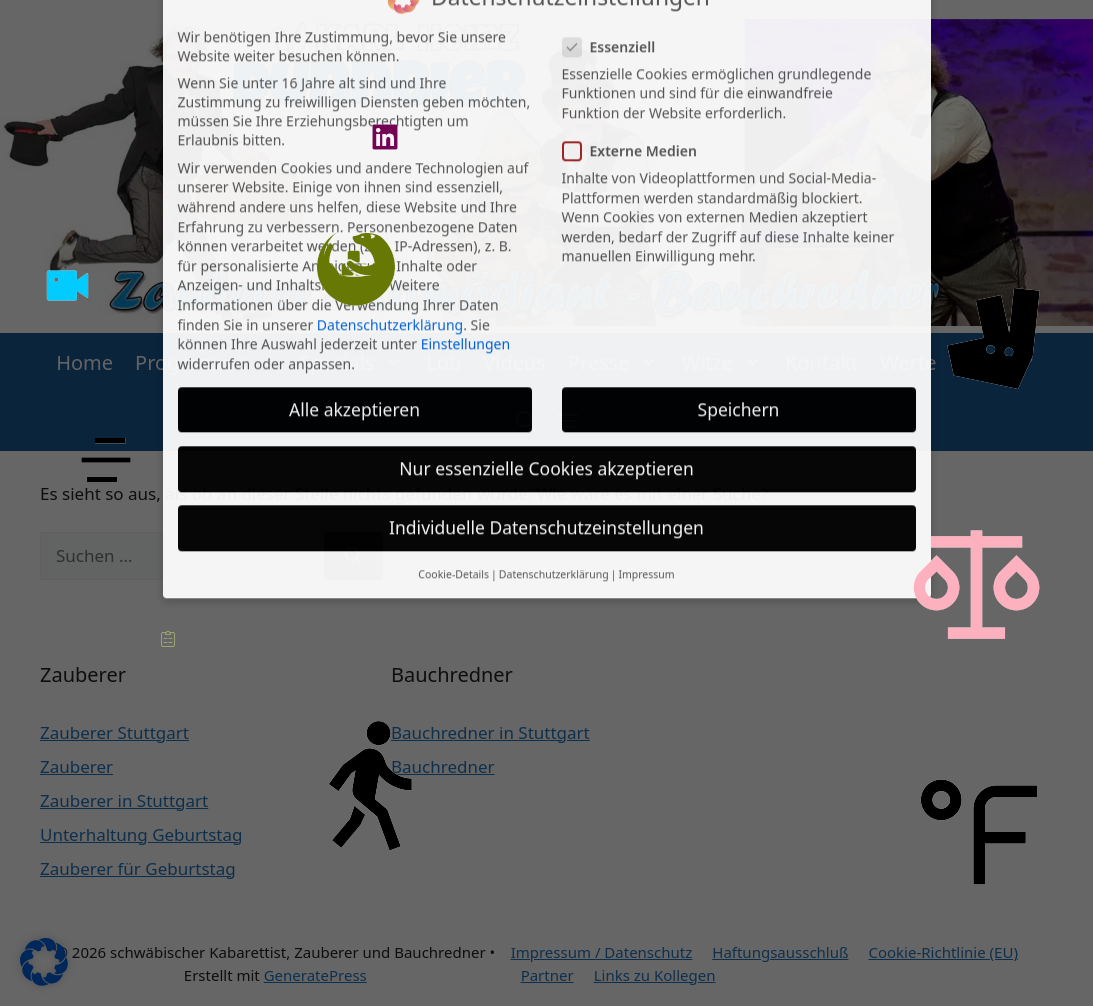  I want to click on start recording a video, so click(67, 285).